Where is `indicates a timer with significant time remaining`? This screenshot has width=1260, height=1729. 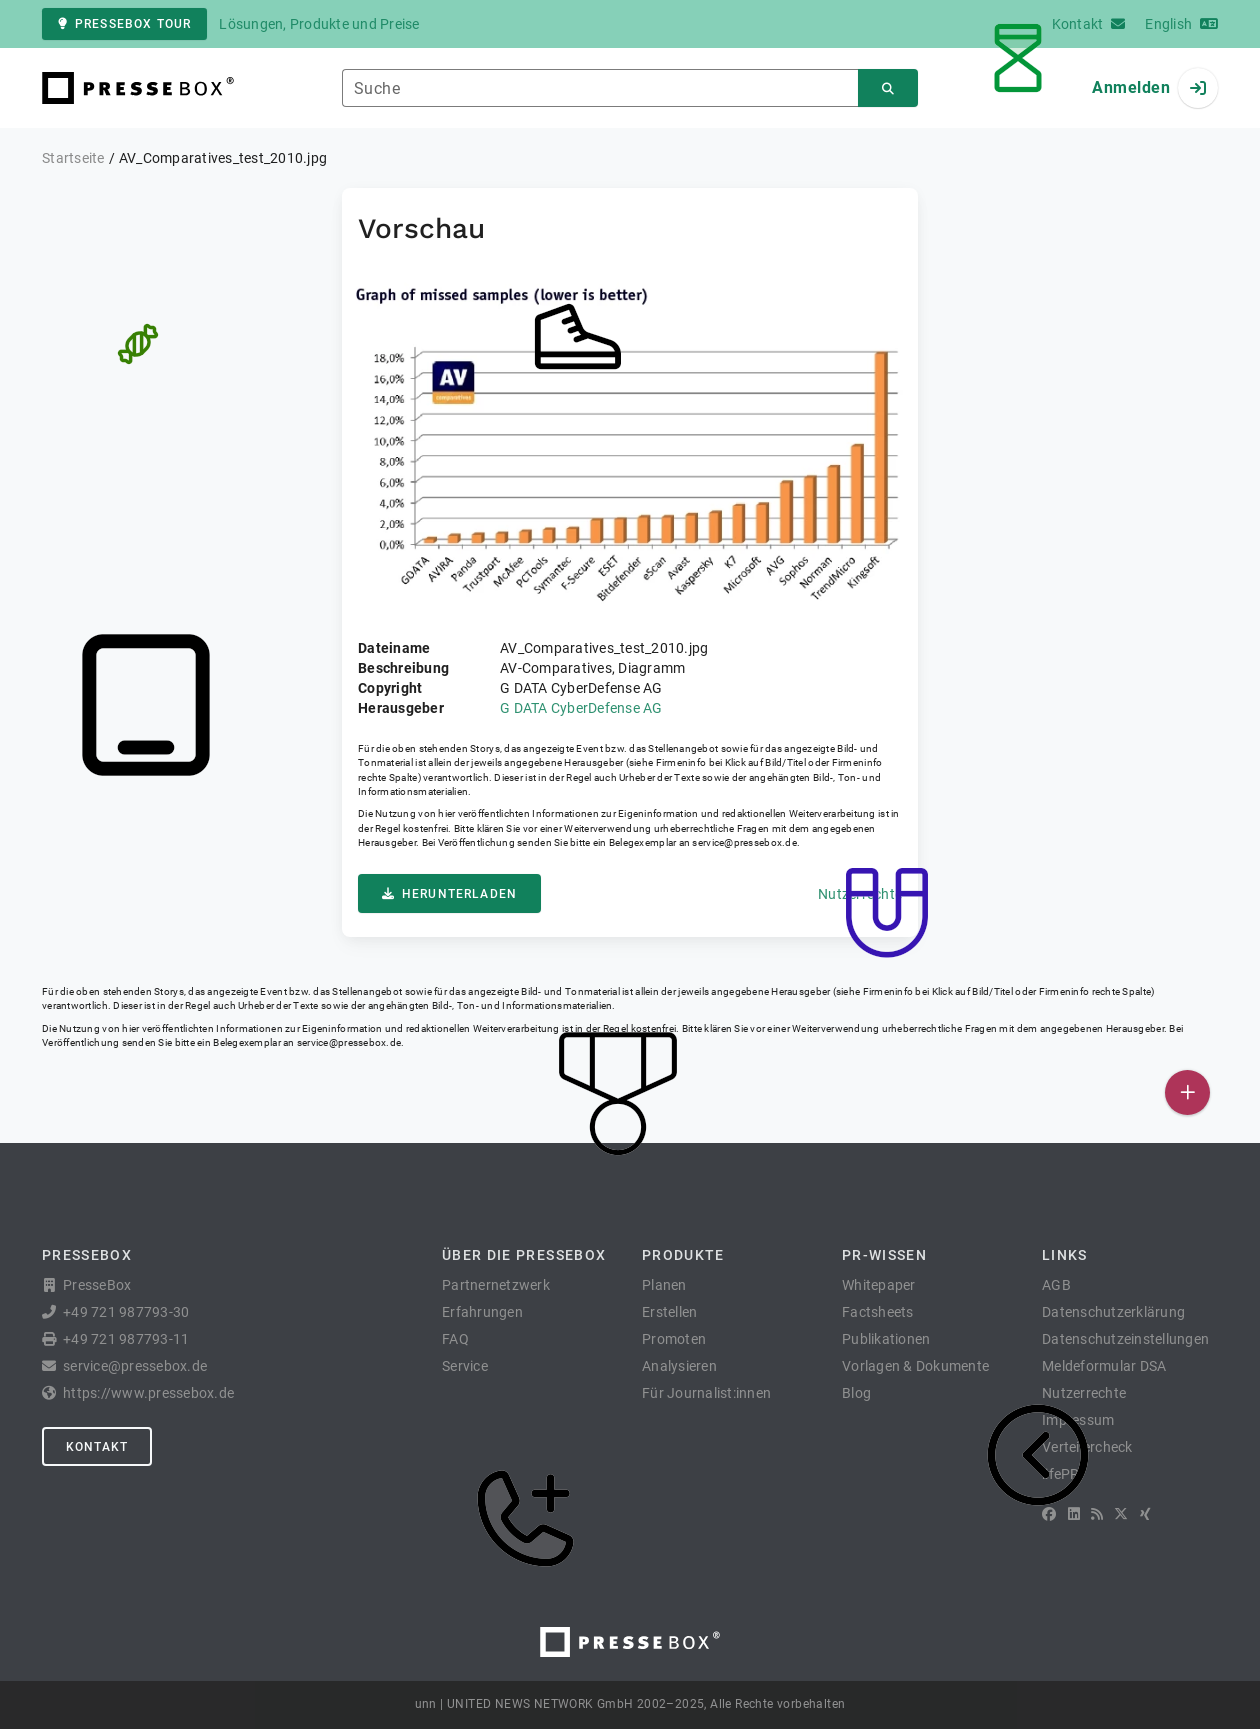
indicates a timer with significant time remaining is located at coordinates (1018, 58).